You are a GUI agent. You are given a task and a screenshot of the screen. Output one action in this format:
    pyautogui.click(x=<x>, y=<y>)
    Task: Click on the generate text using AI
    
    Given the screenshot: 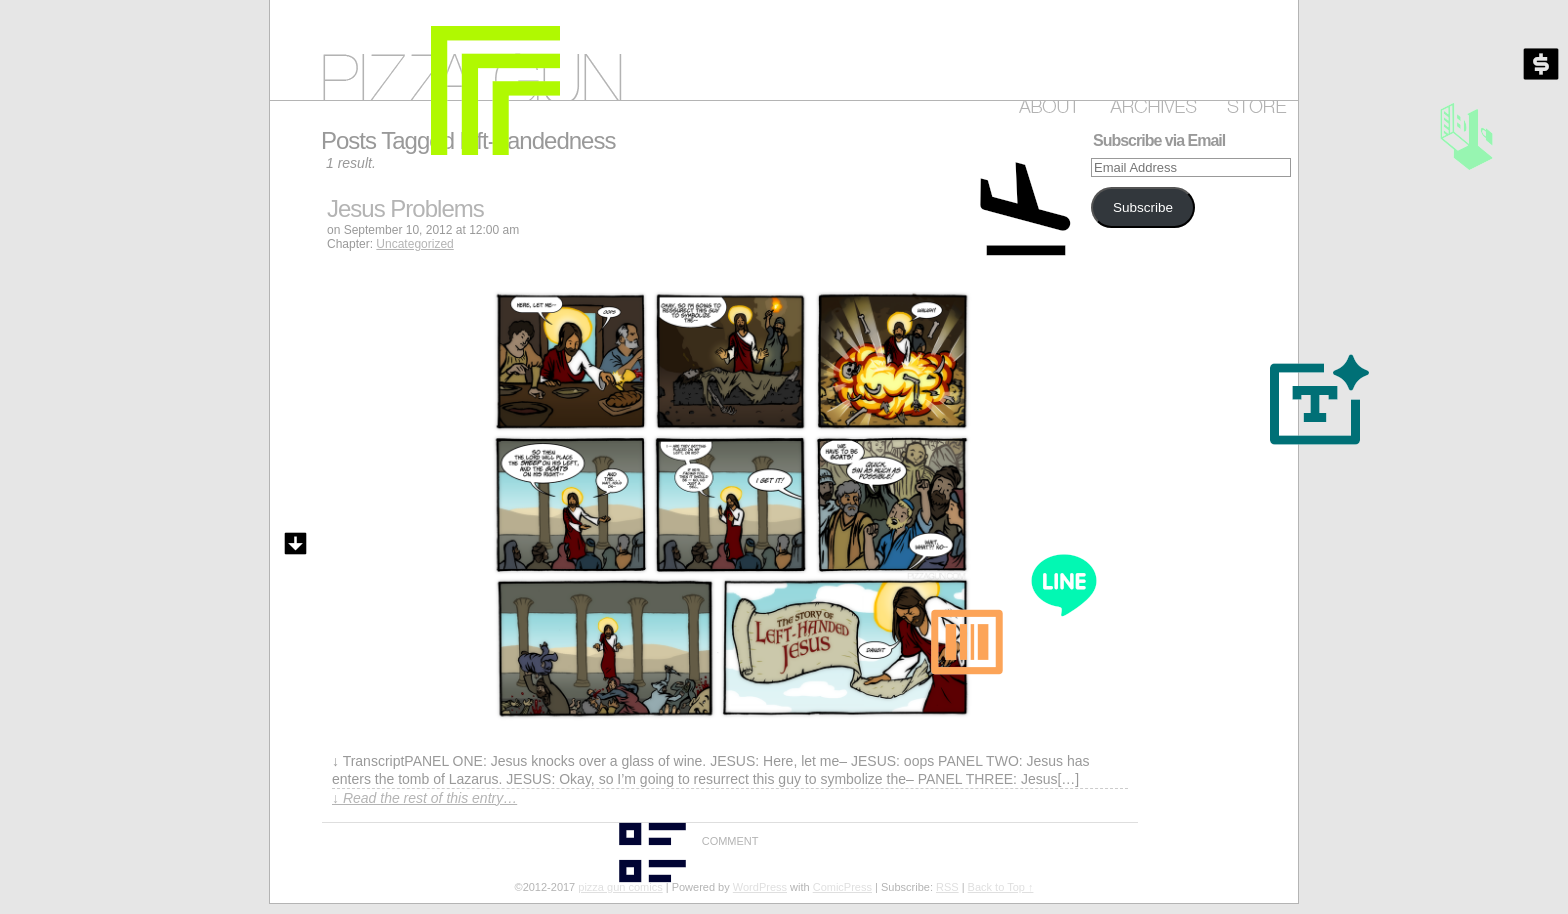 What is the action you would take?
    pyautogui.click(x=1315, y=404)
    